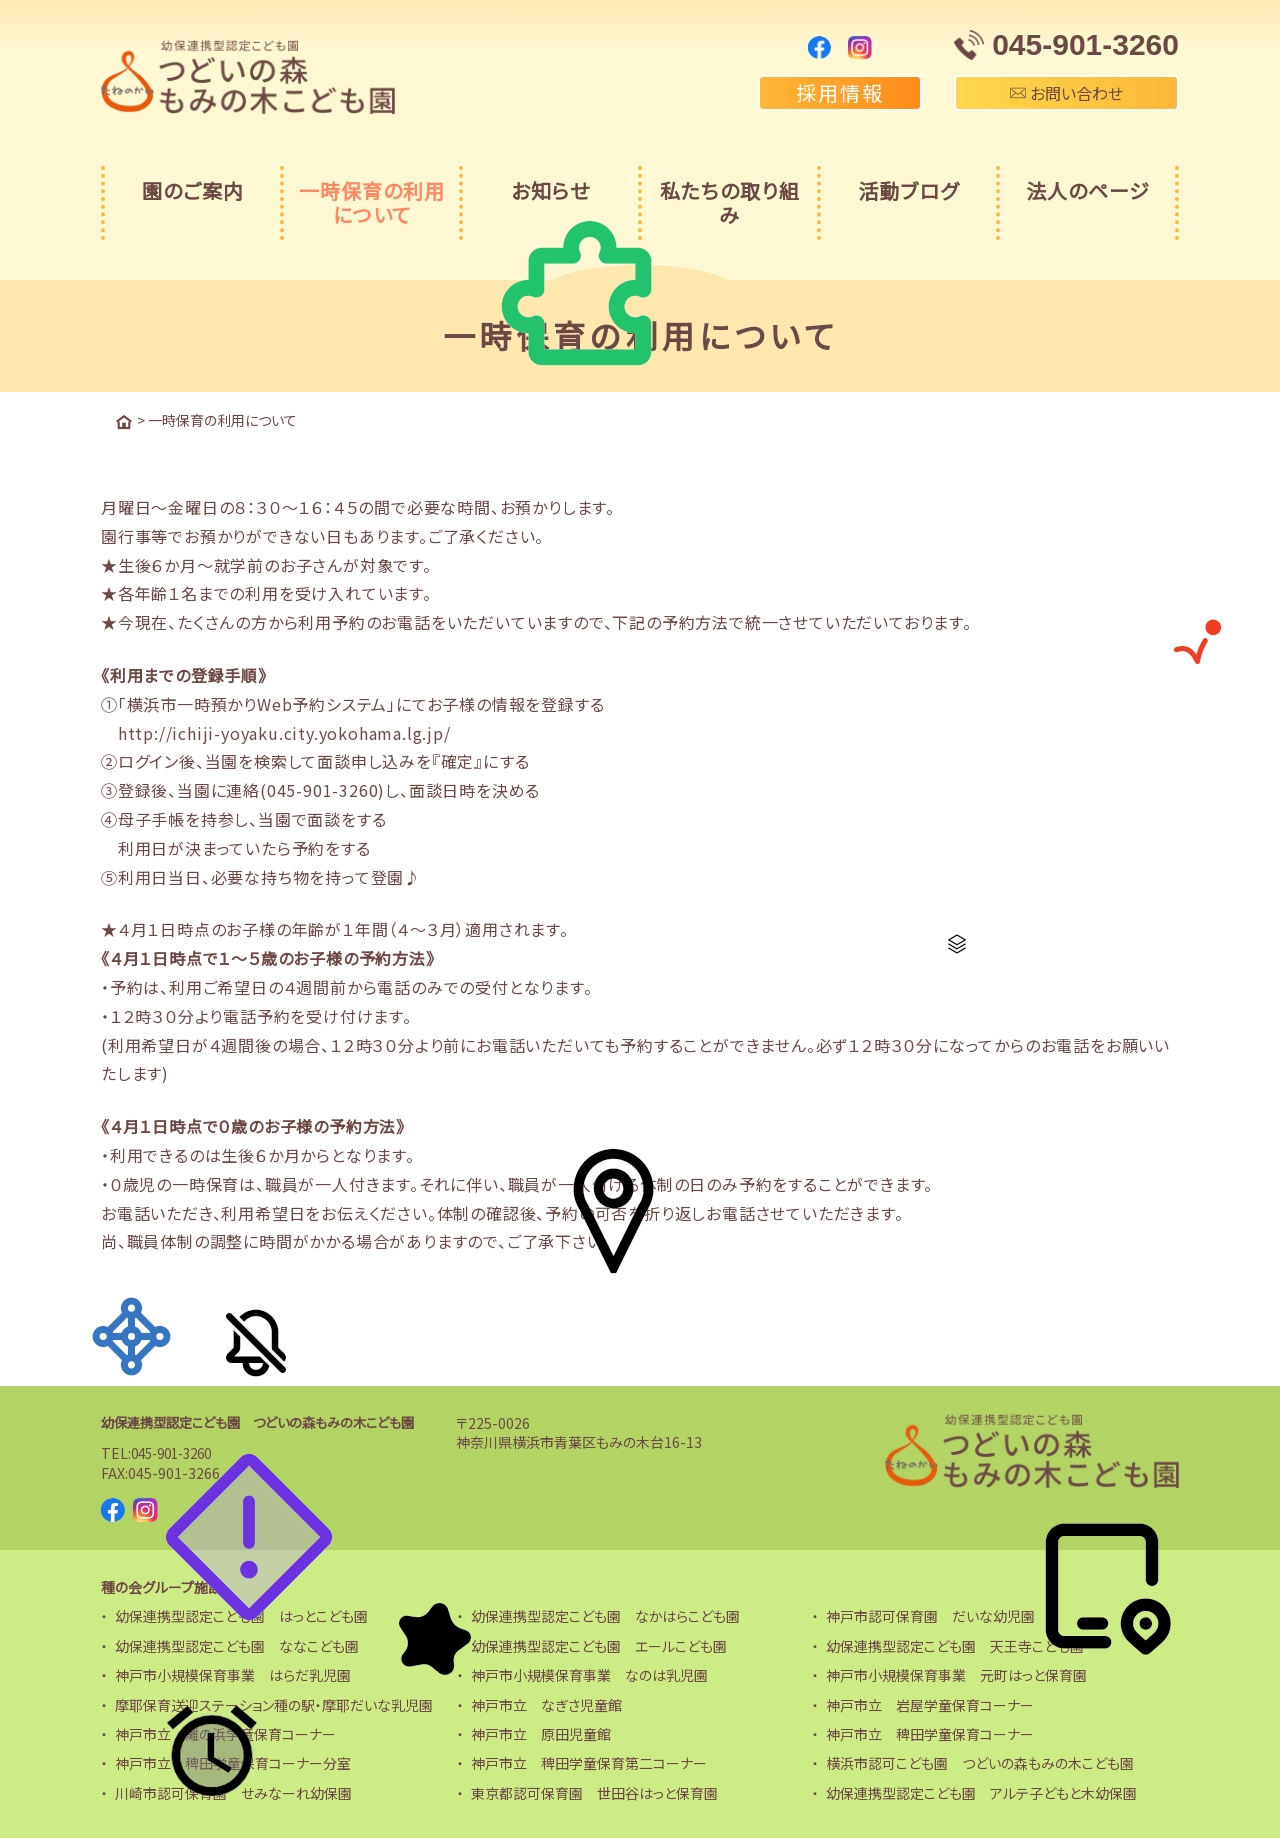 The image size is (1280, 1838). Describe the element at coordinates (435, 1639) in the screenshot. I see `select a paint or color fill tool` at that location.